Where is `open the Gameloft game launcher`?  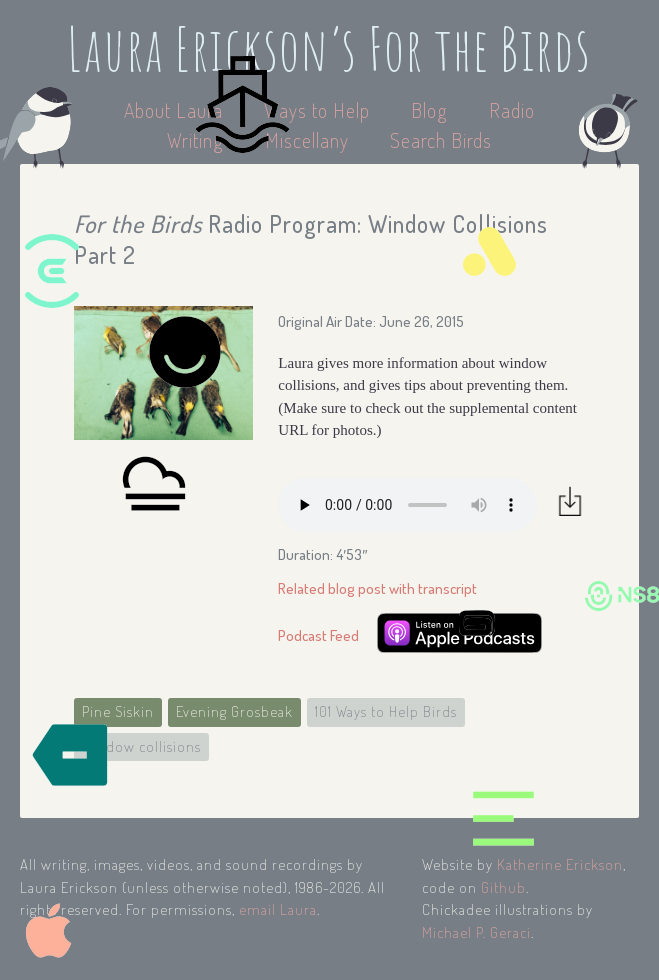
open the Gameloft game launcher is located at coordinates (477, 623).